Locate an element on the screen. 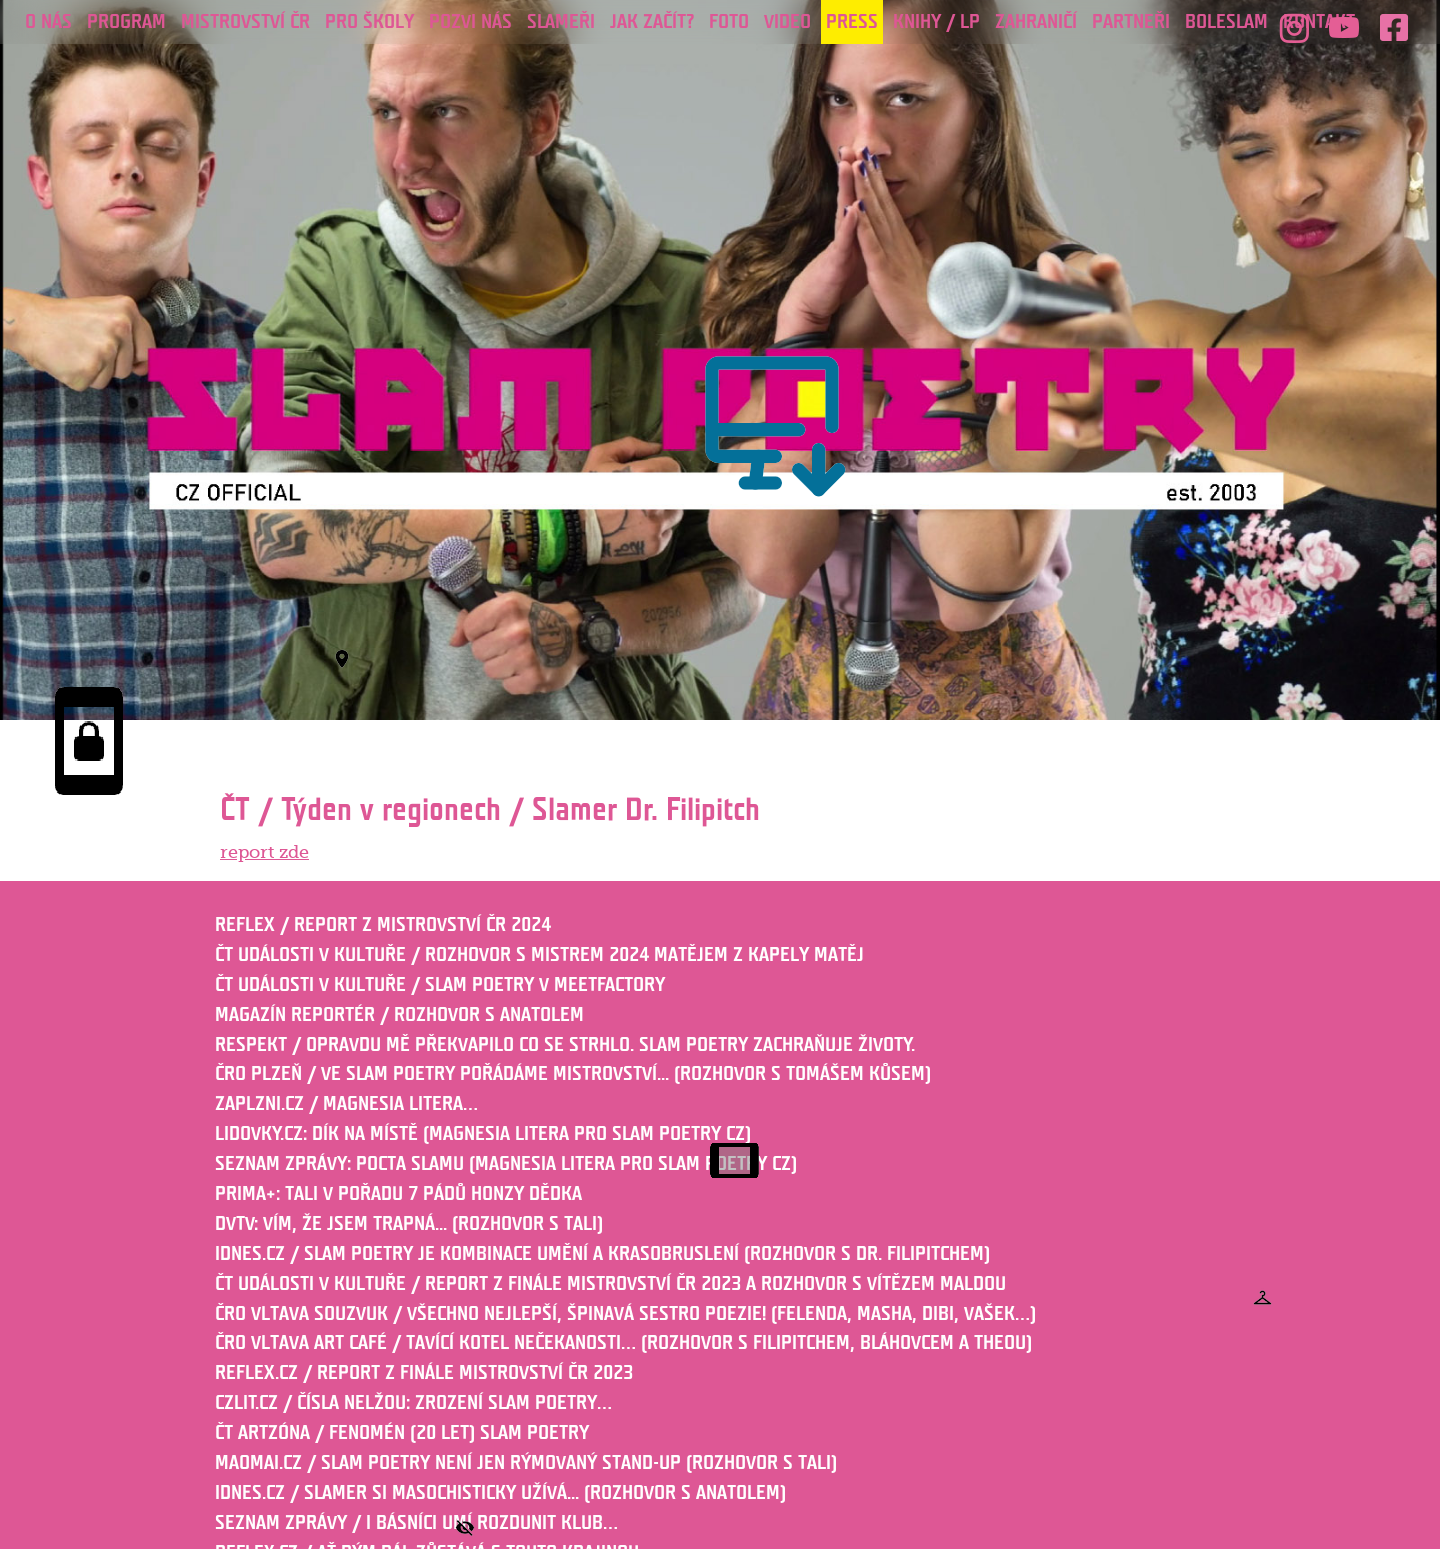 The height and width of the screenshot is (1549, 1440). hide password or sensitive content is located at coordinates (465, 1528).